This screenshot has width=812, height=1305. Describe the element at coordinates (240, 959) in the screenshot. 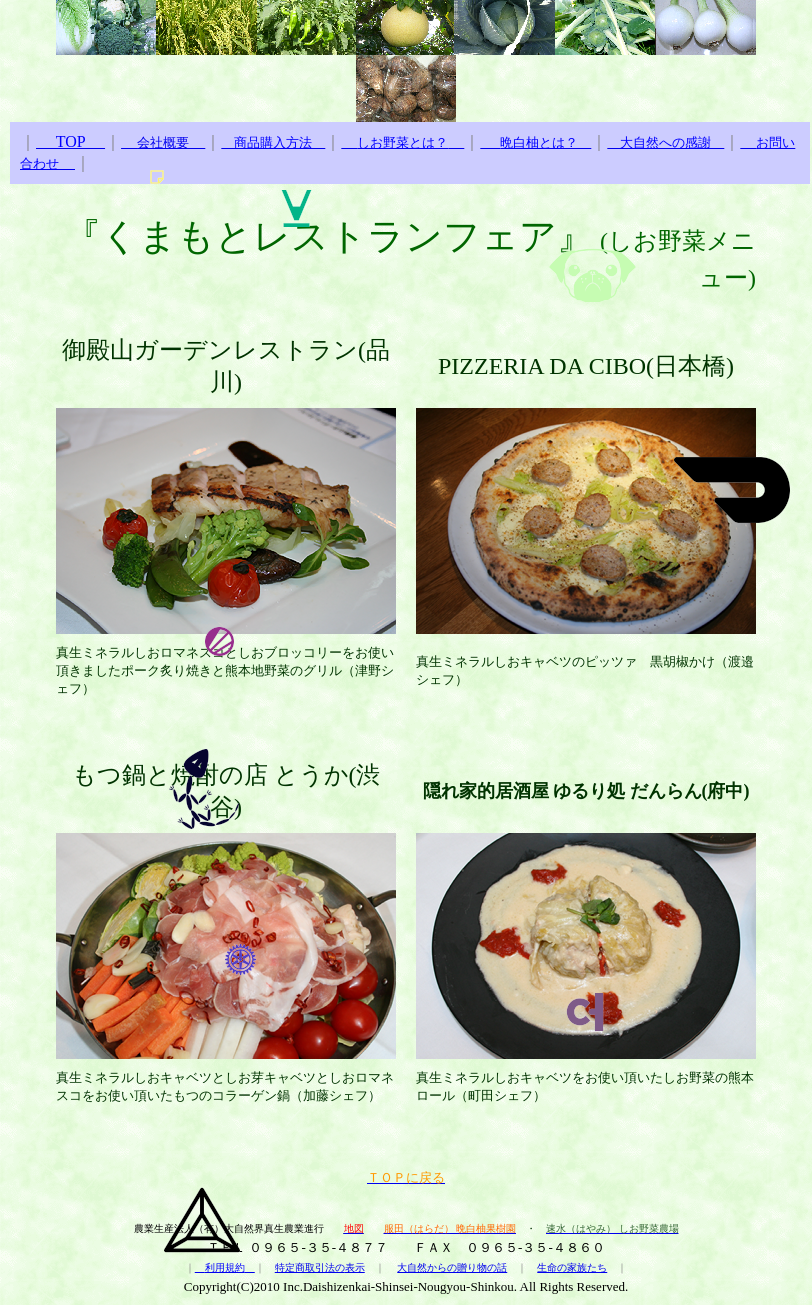

I see `Rotary International organization logo` at that location.